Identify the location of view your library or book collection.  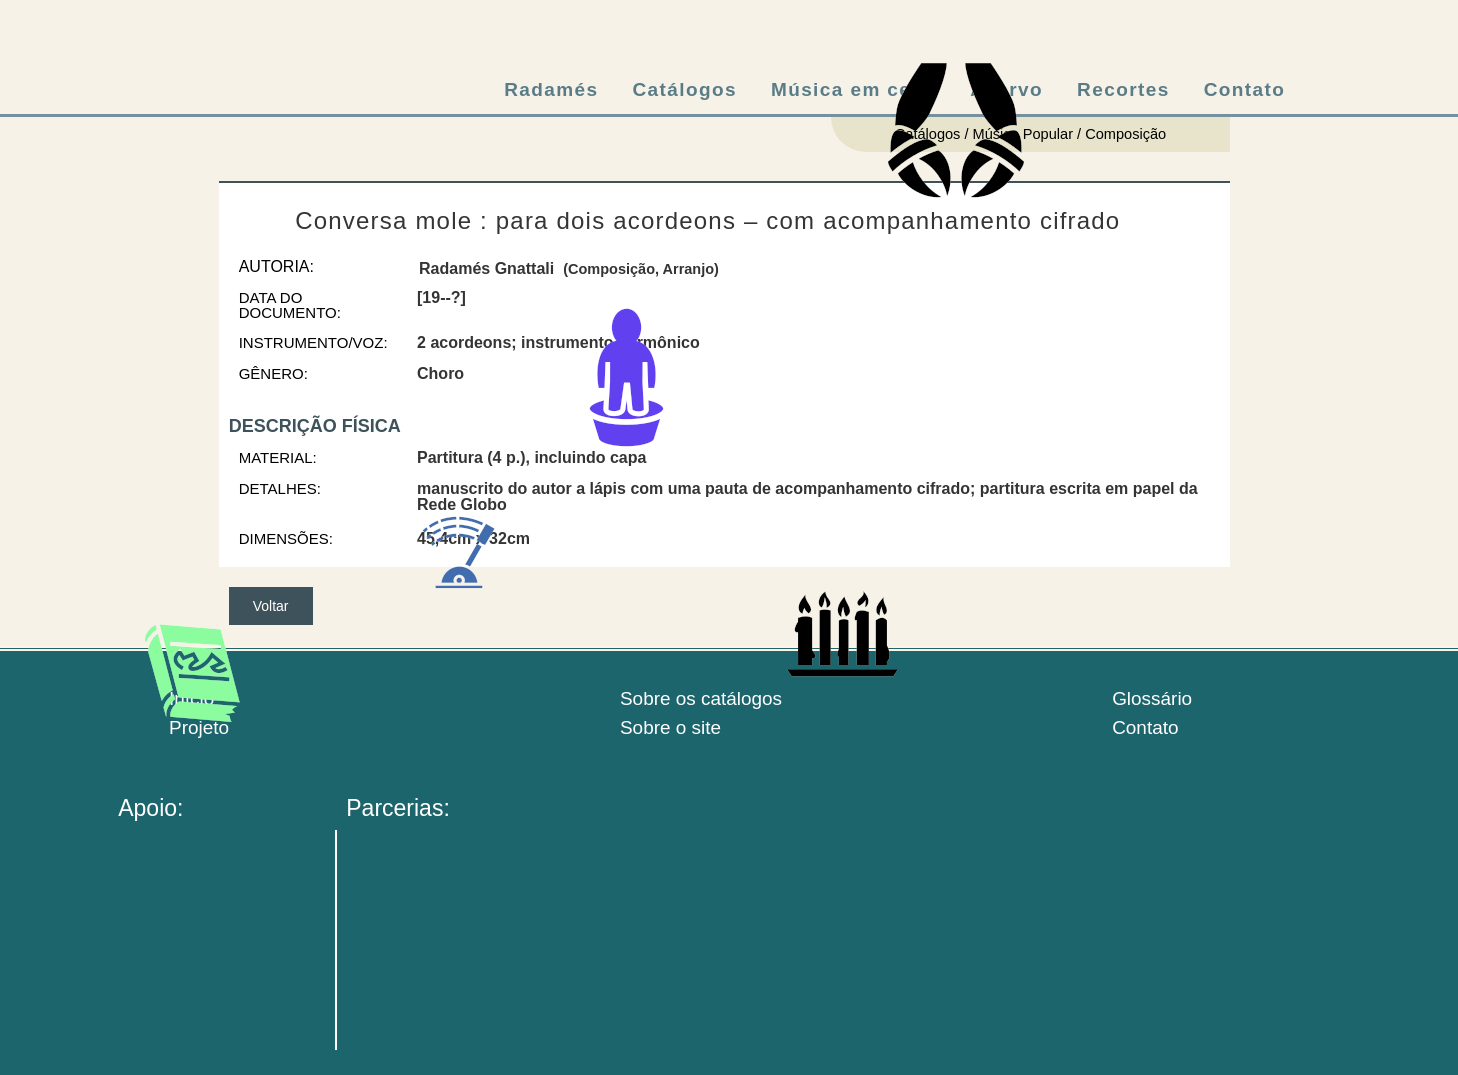
(192, 673).